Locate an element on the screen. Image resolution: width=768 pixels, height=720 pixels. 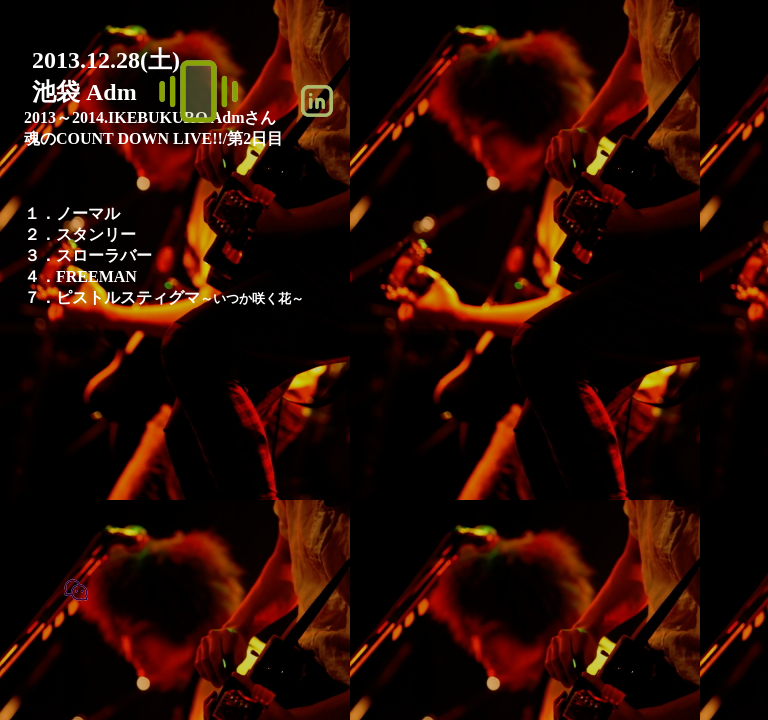
toggle vibration mode on your device is located at coordinates (198, 91).